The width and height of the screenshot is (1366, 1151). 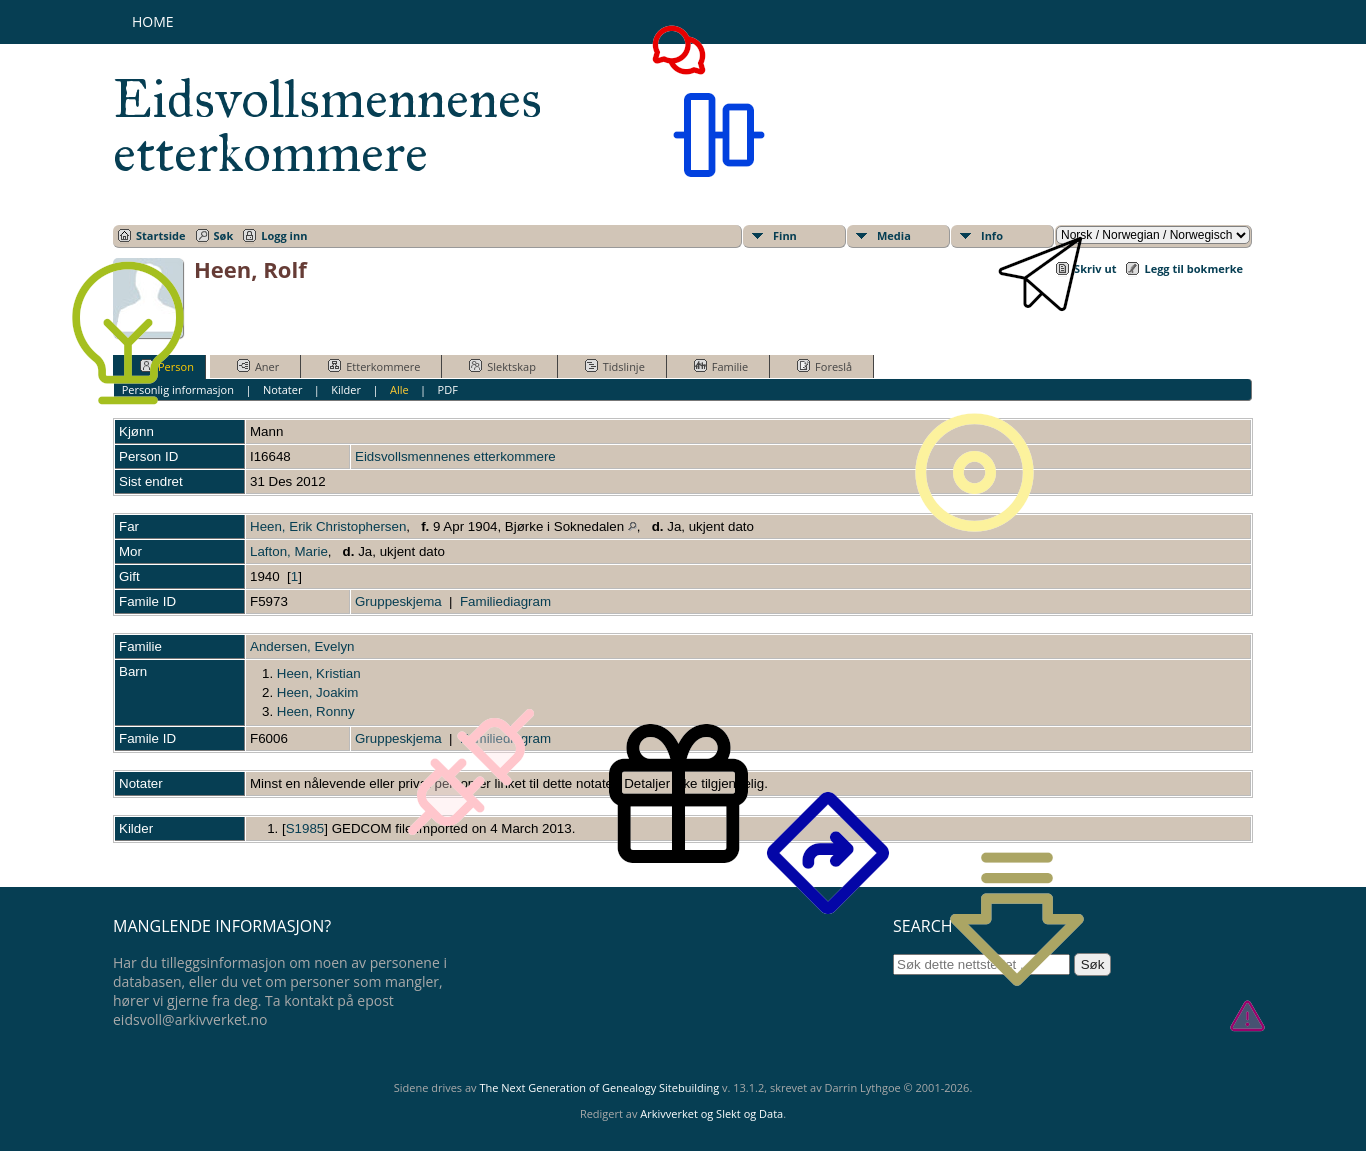 What do you see at coordinates (974, 472) in the screenshot?
I see `play or access audio/music content` at bounding box center [974, 472].